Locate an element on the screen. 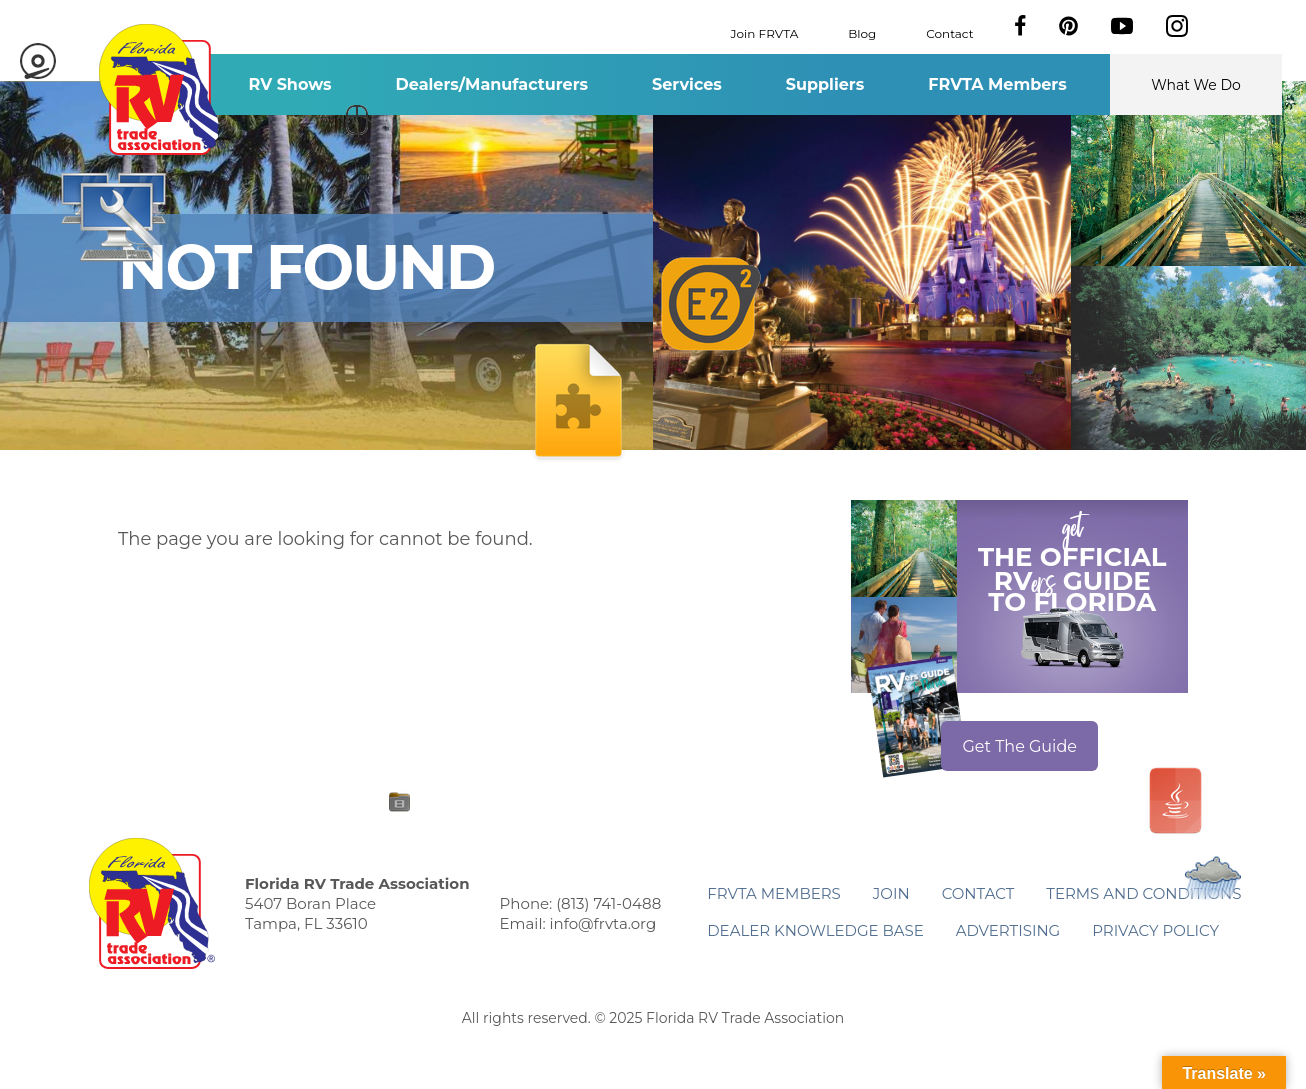 Image resolution: width=1306 pixels, height=1089 pixels. open videos folder is located at coordinates (399, 801).